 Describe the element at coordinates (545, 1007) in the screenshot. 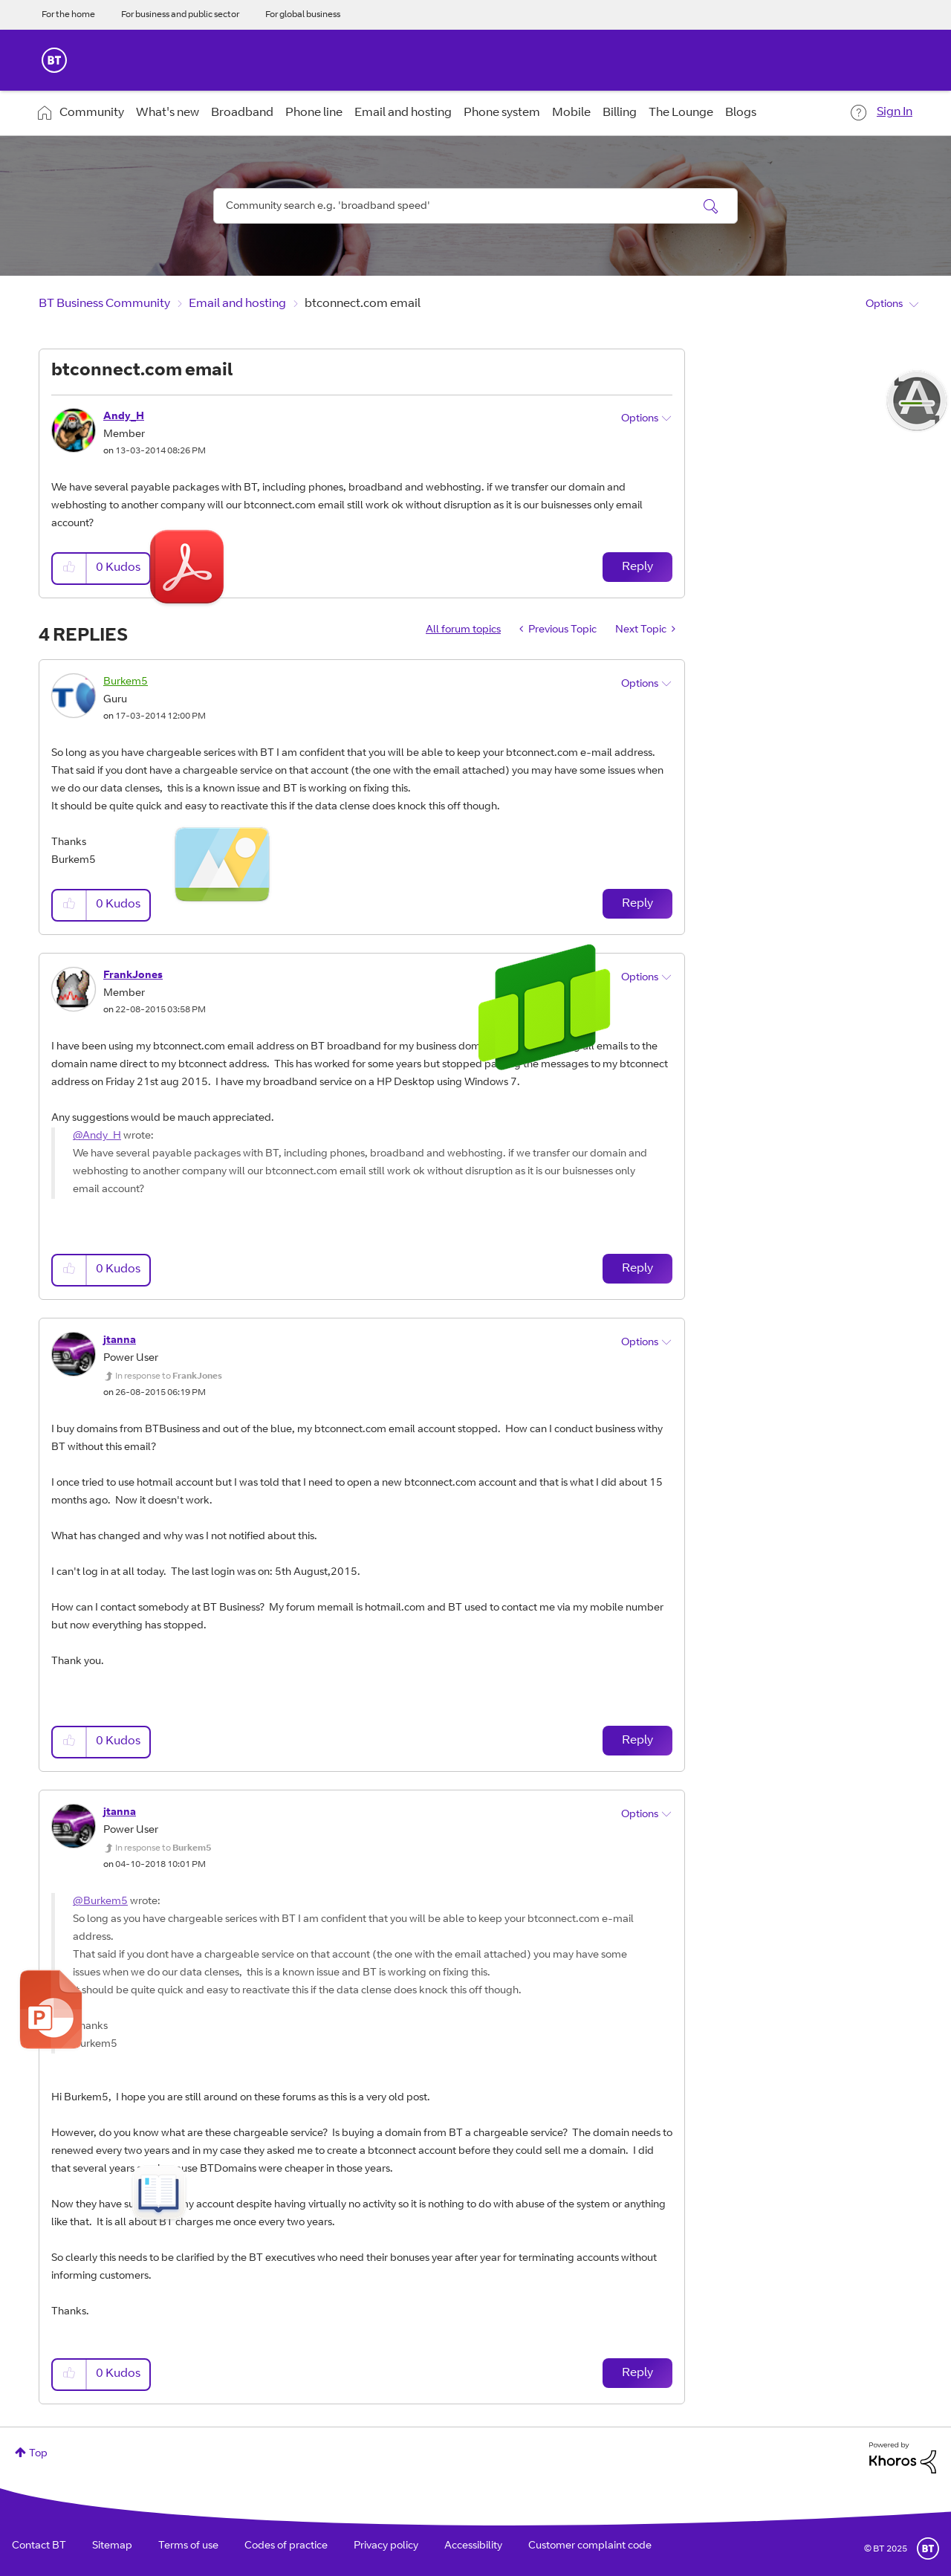

I see `open xbox game bar` at that location.